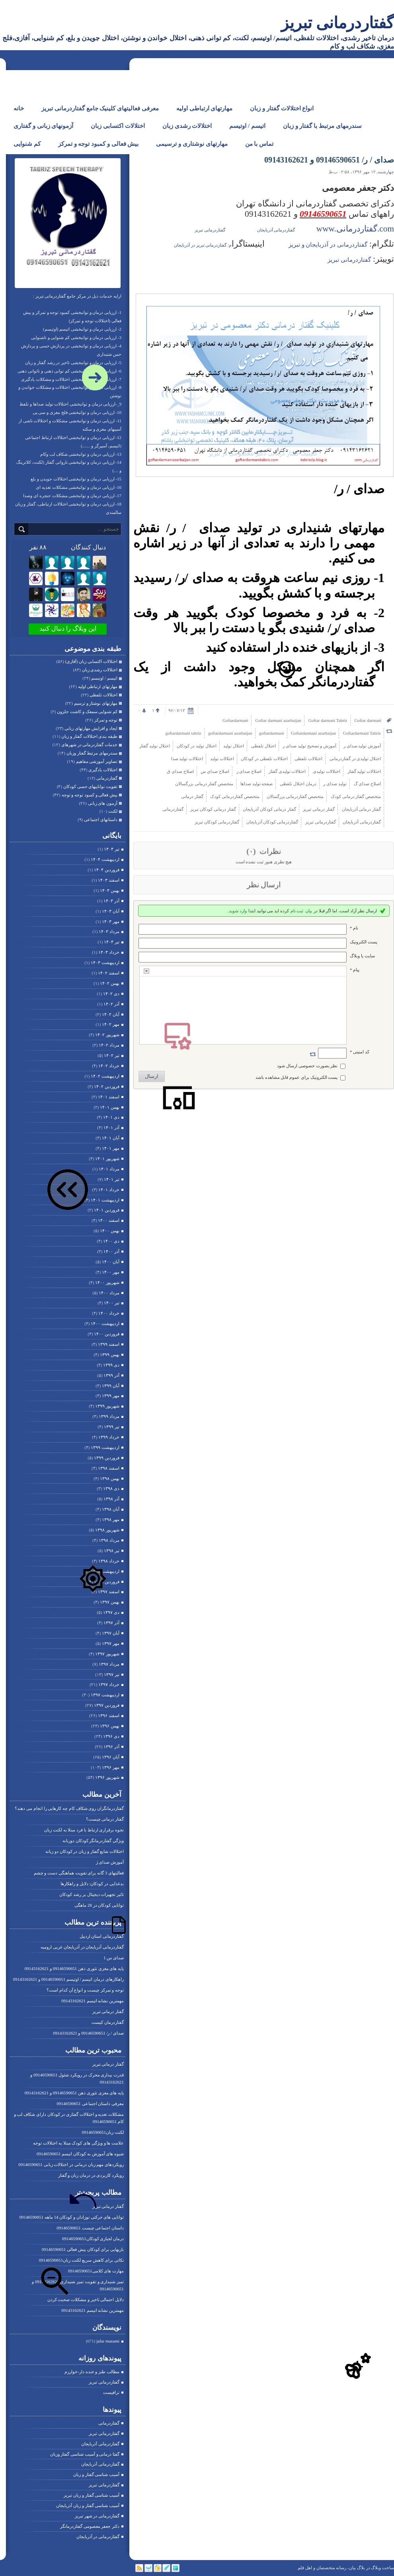 This screenshot has width=394, height=2576. I want to click on go back to the beginning, so click(68, 1190).